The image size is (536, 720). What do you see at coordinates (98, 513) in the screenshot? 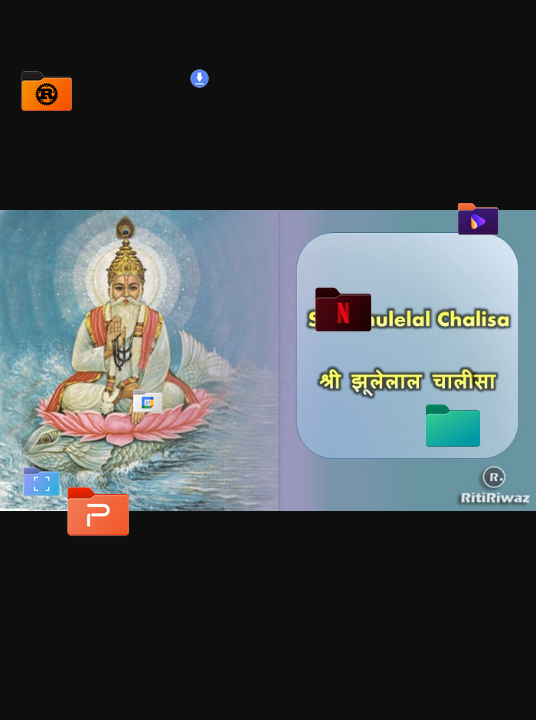
I see `open folder containing WPS presentation files` at bounding box center [98, 513].